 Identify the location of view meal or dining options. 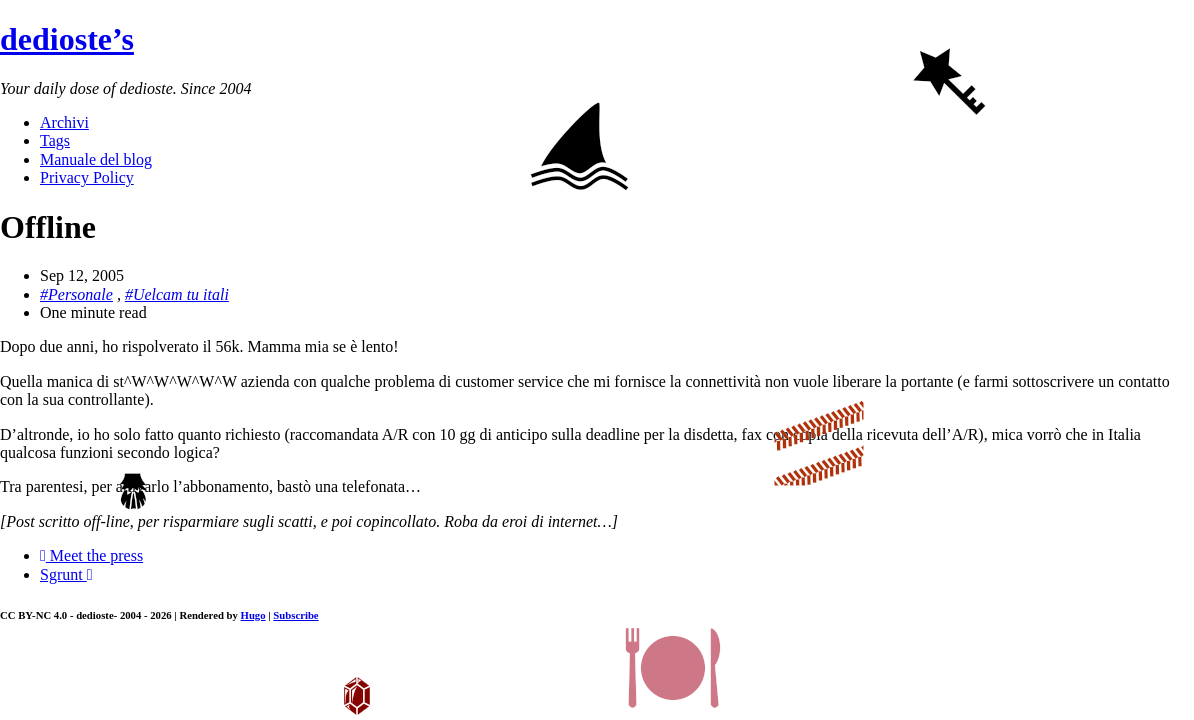
(673, 668).